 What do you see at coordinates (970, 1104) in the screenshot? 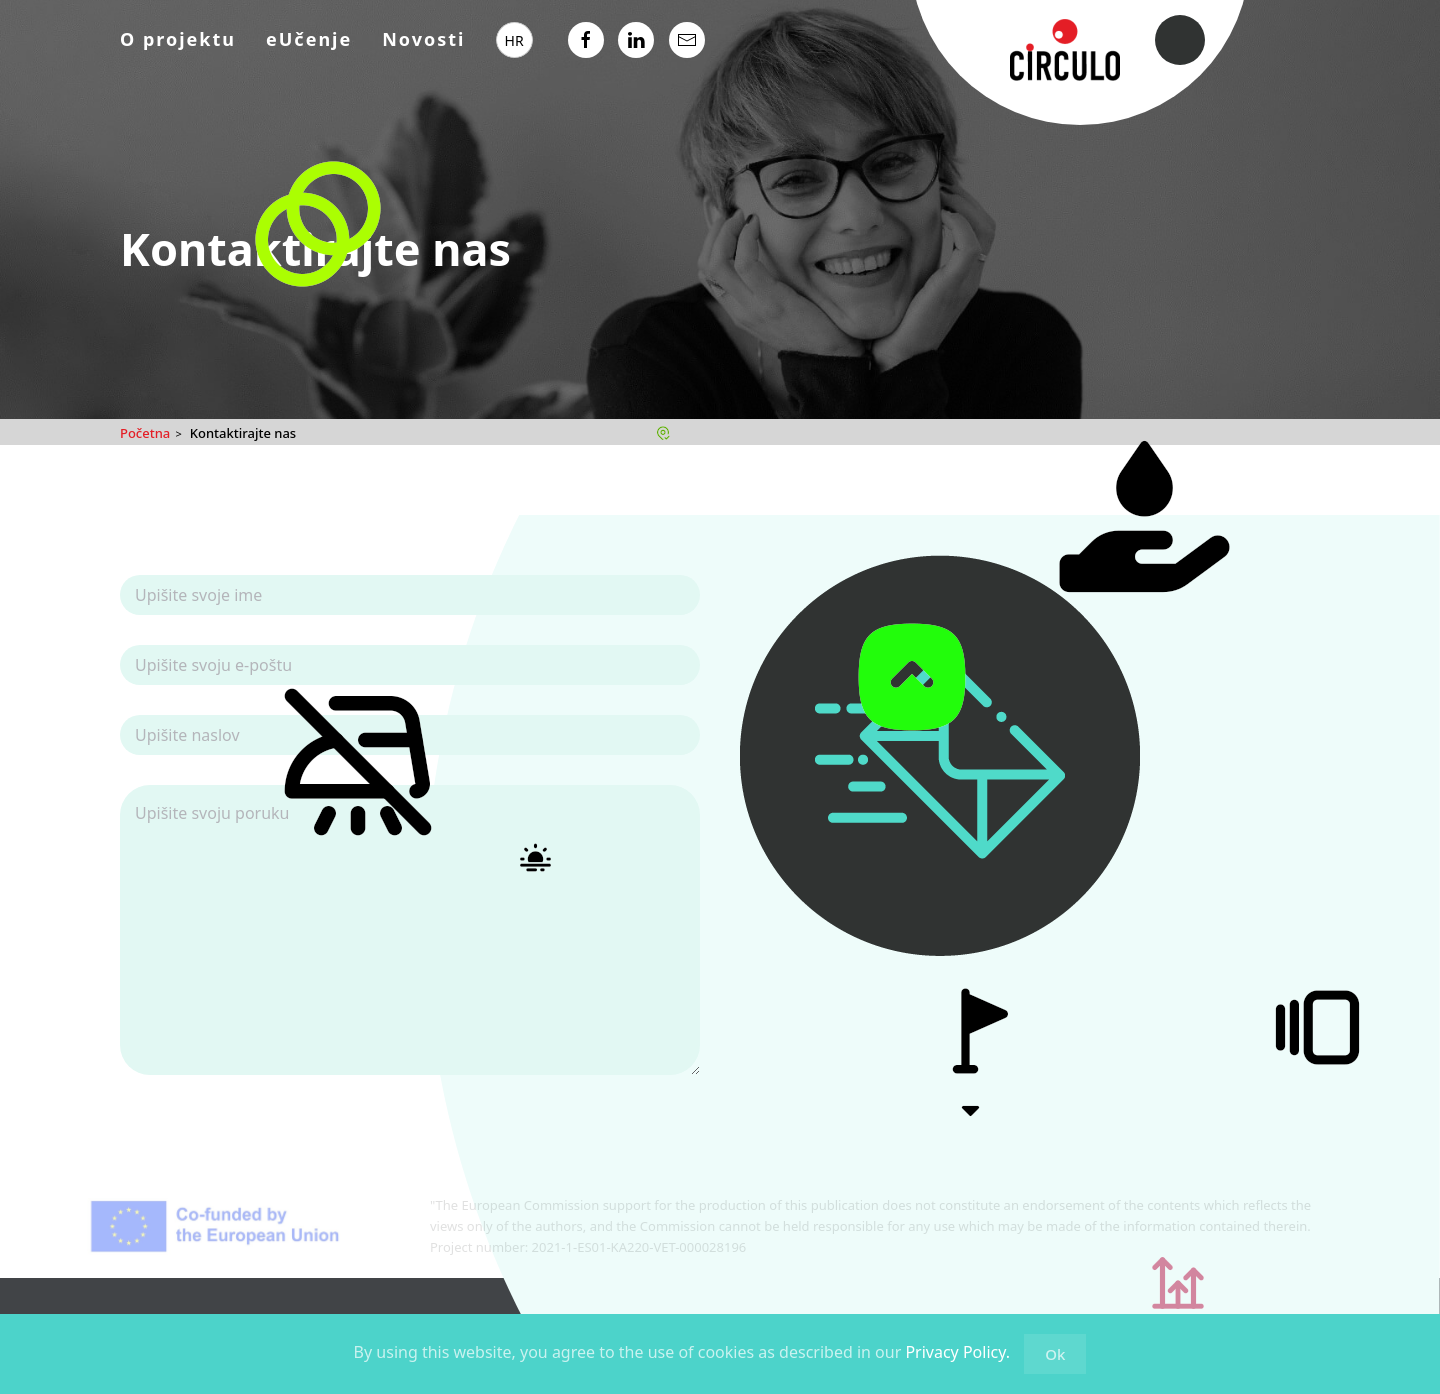
I see `sort items in descending order` at bounding box center [970, 1104].